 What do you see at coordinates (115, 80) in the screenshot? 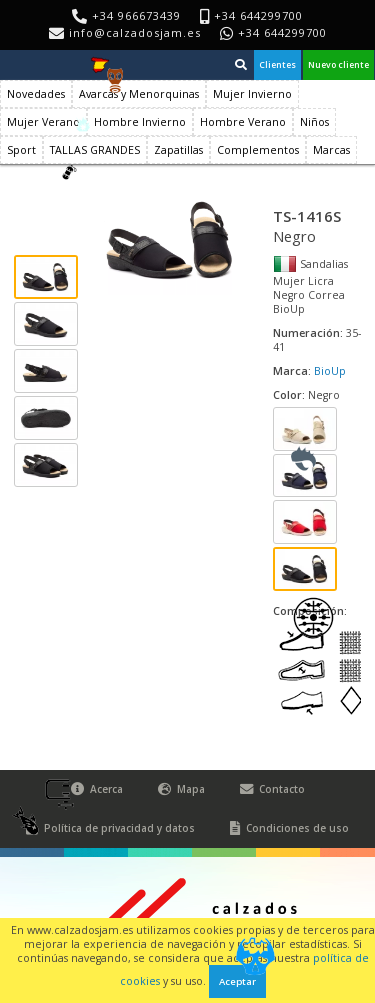
I see `indicates hazardous environment or toxic zone` at bounding box center [115, 80].